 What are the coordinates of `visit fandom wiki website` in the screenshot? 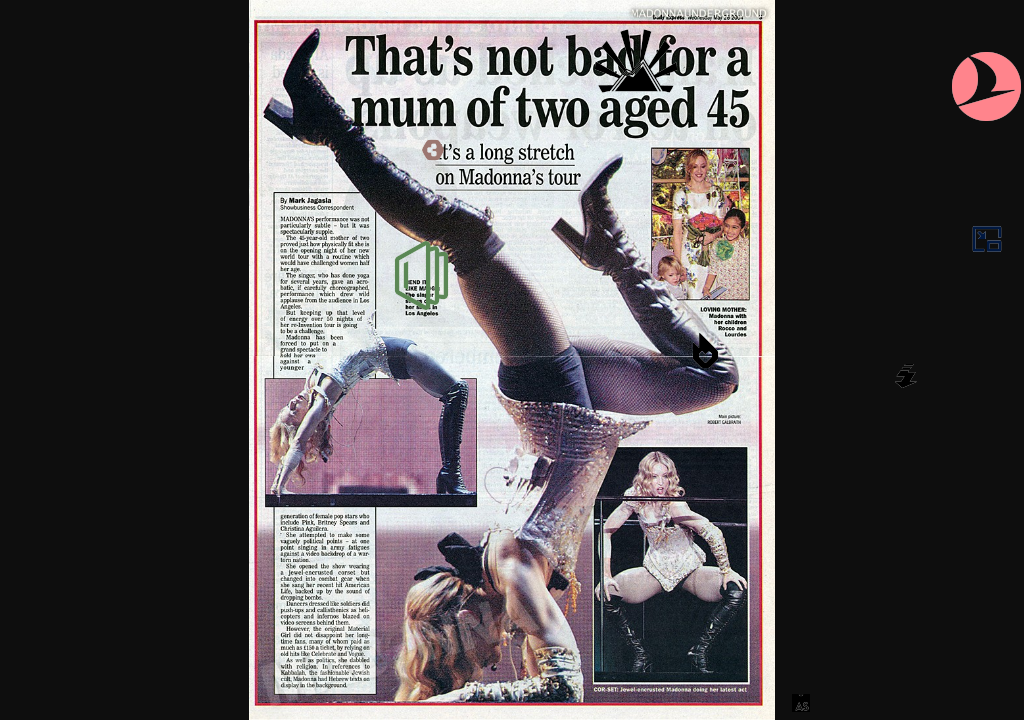 It's located at (705, 350).